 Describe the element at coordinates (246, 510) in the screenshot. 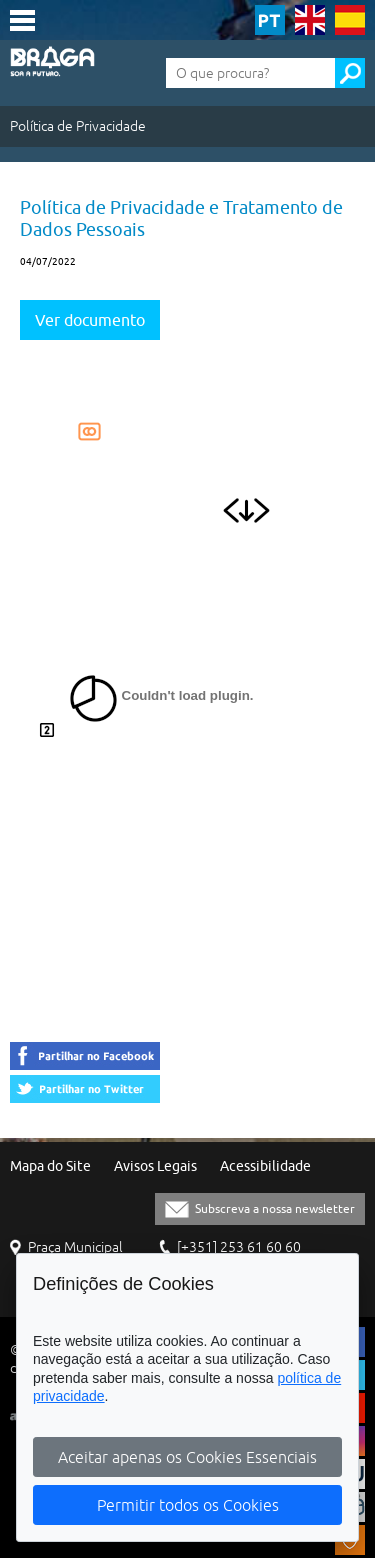

I see `download source code or script files` at that location.